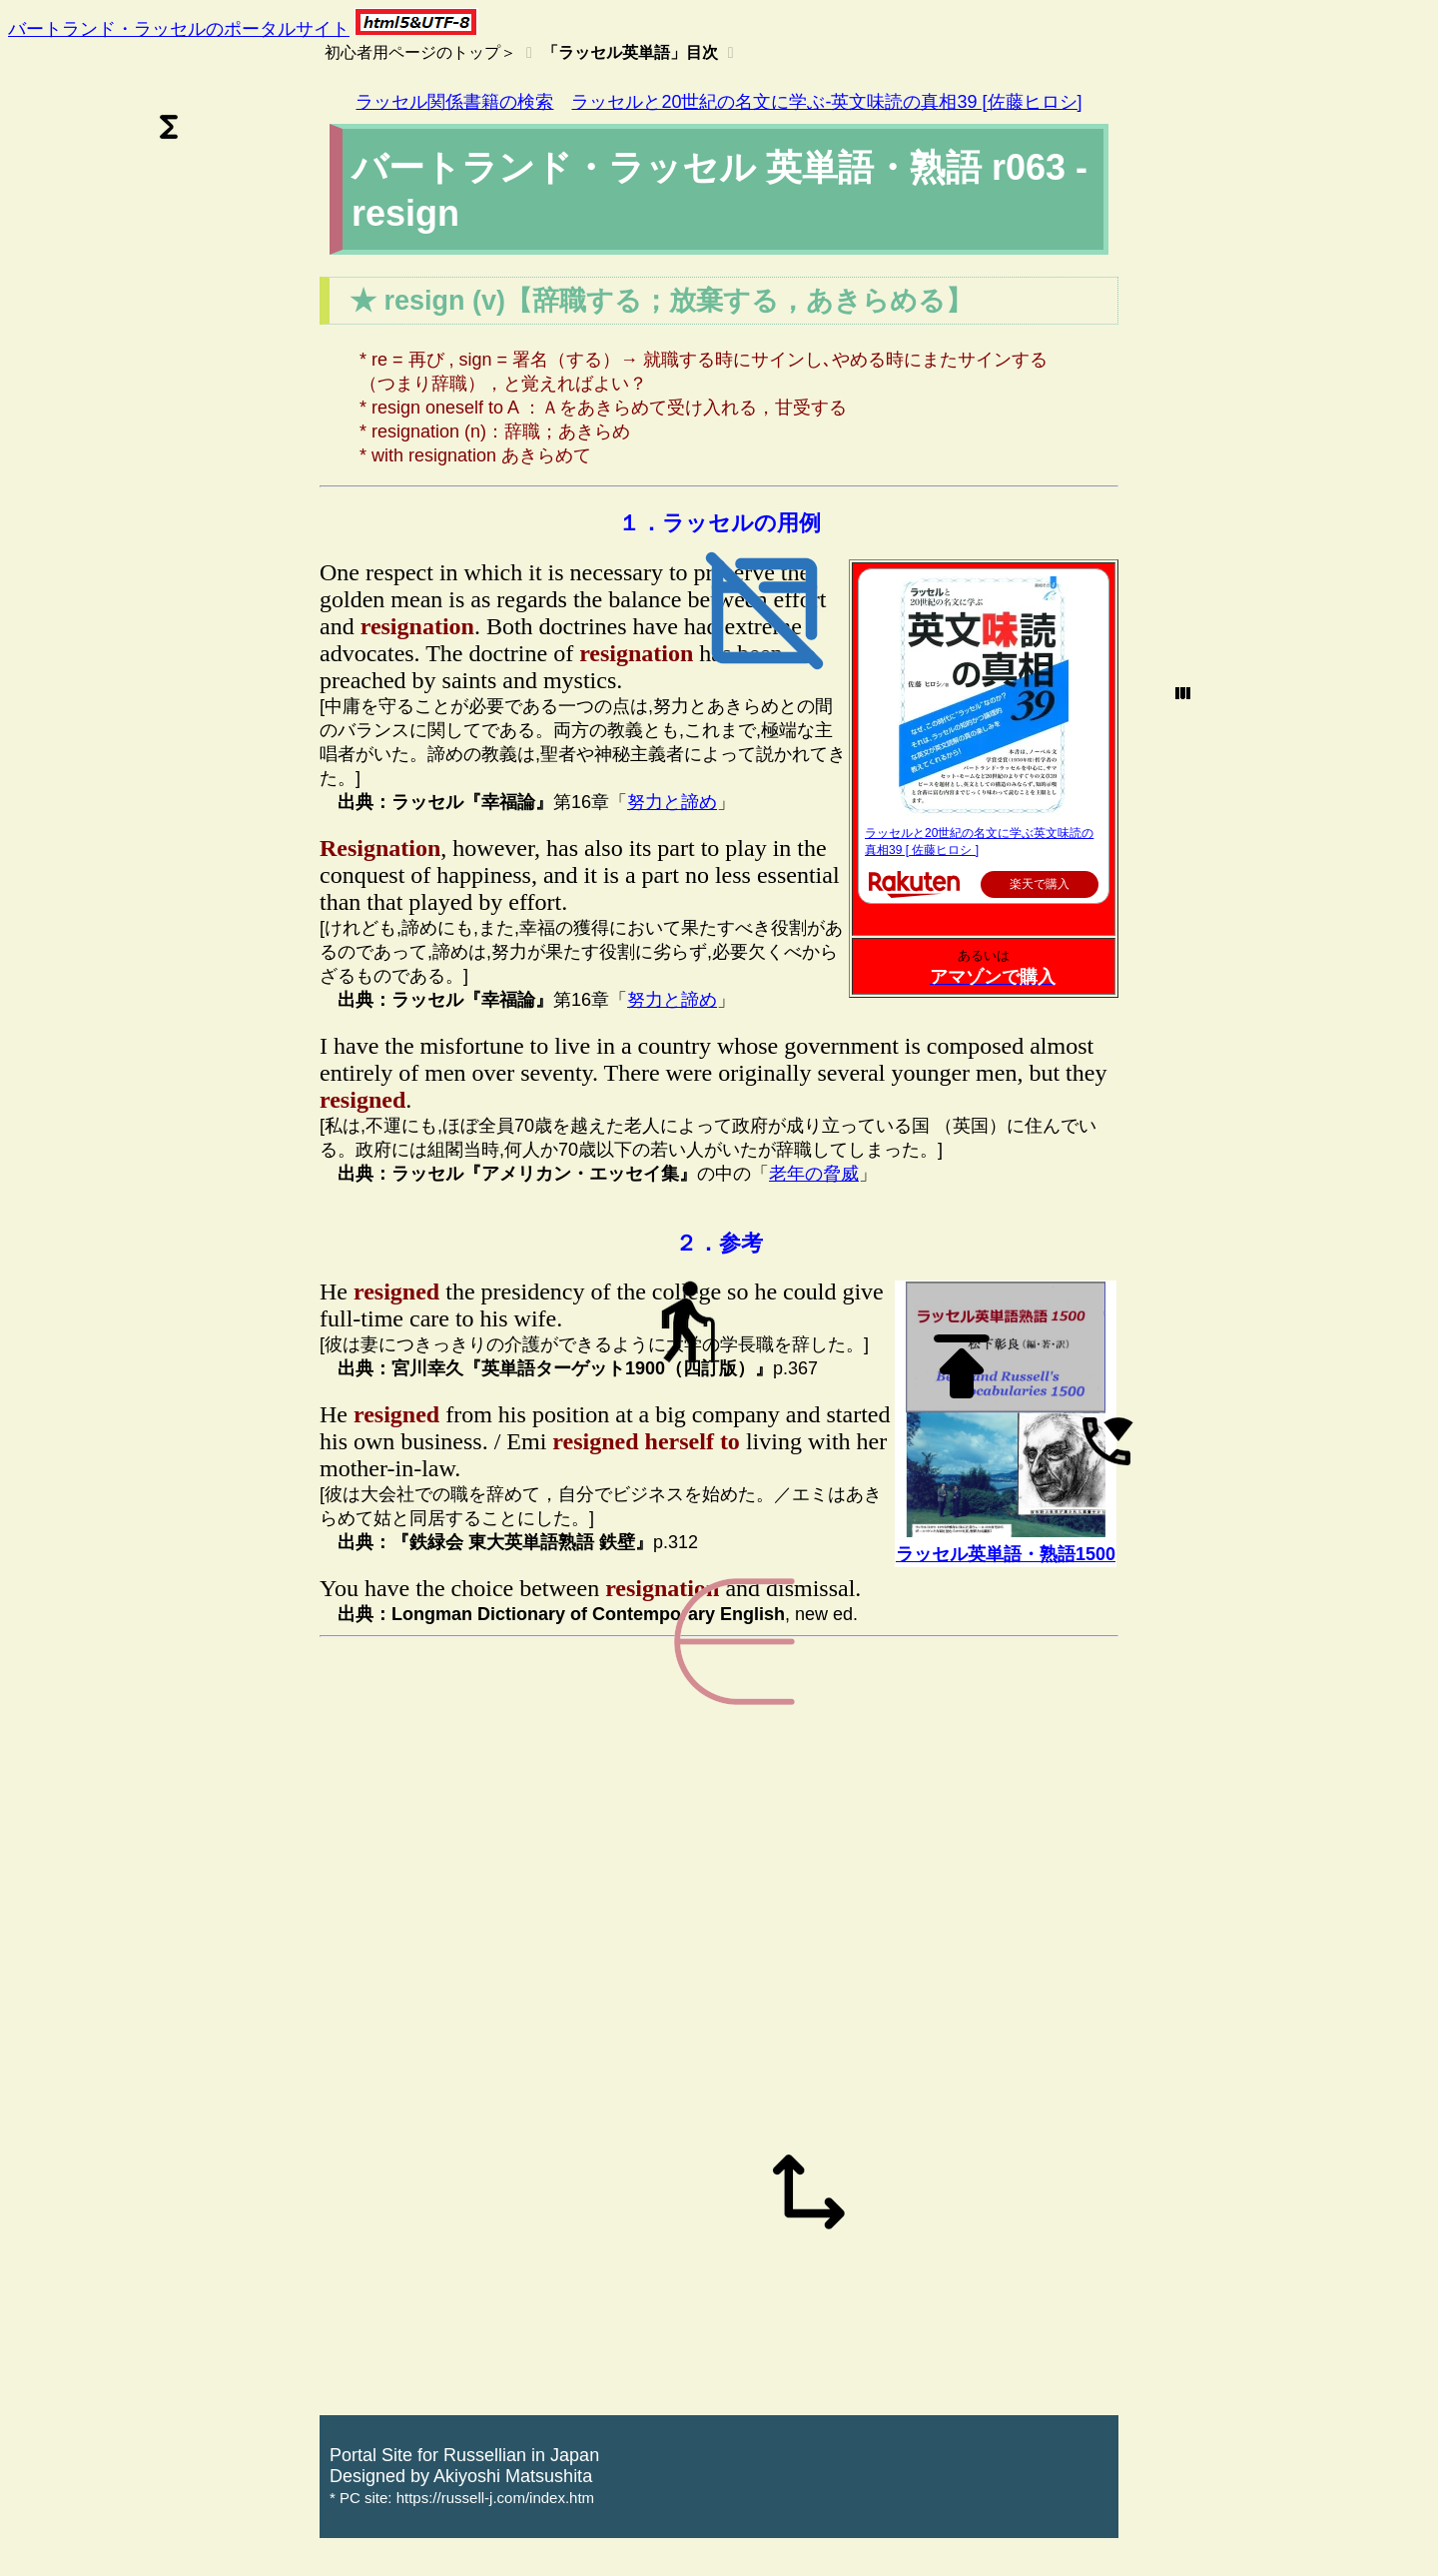 The height and width of the screenshot is (2576, 1438). I want to click on indicates a path or vector direction, so click(806, 2190).